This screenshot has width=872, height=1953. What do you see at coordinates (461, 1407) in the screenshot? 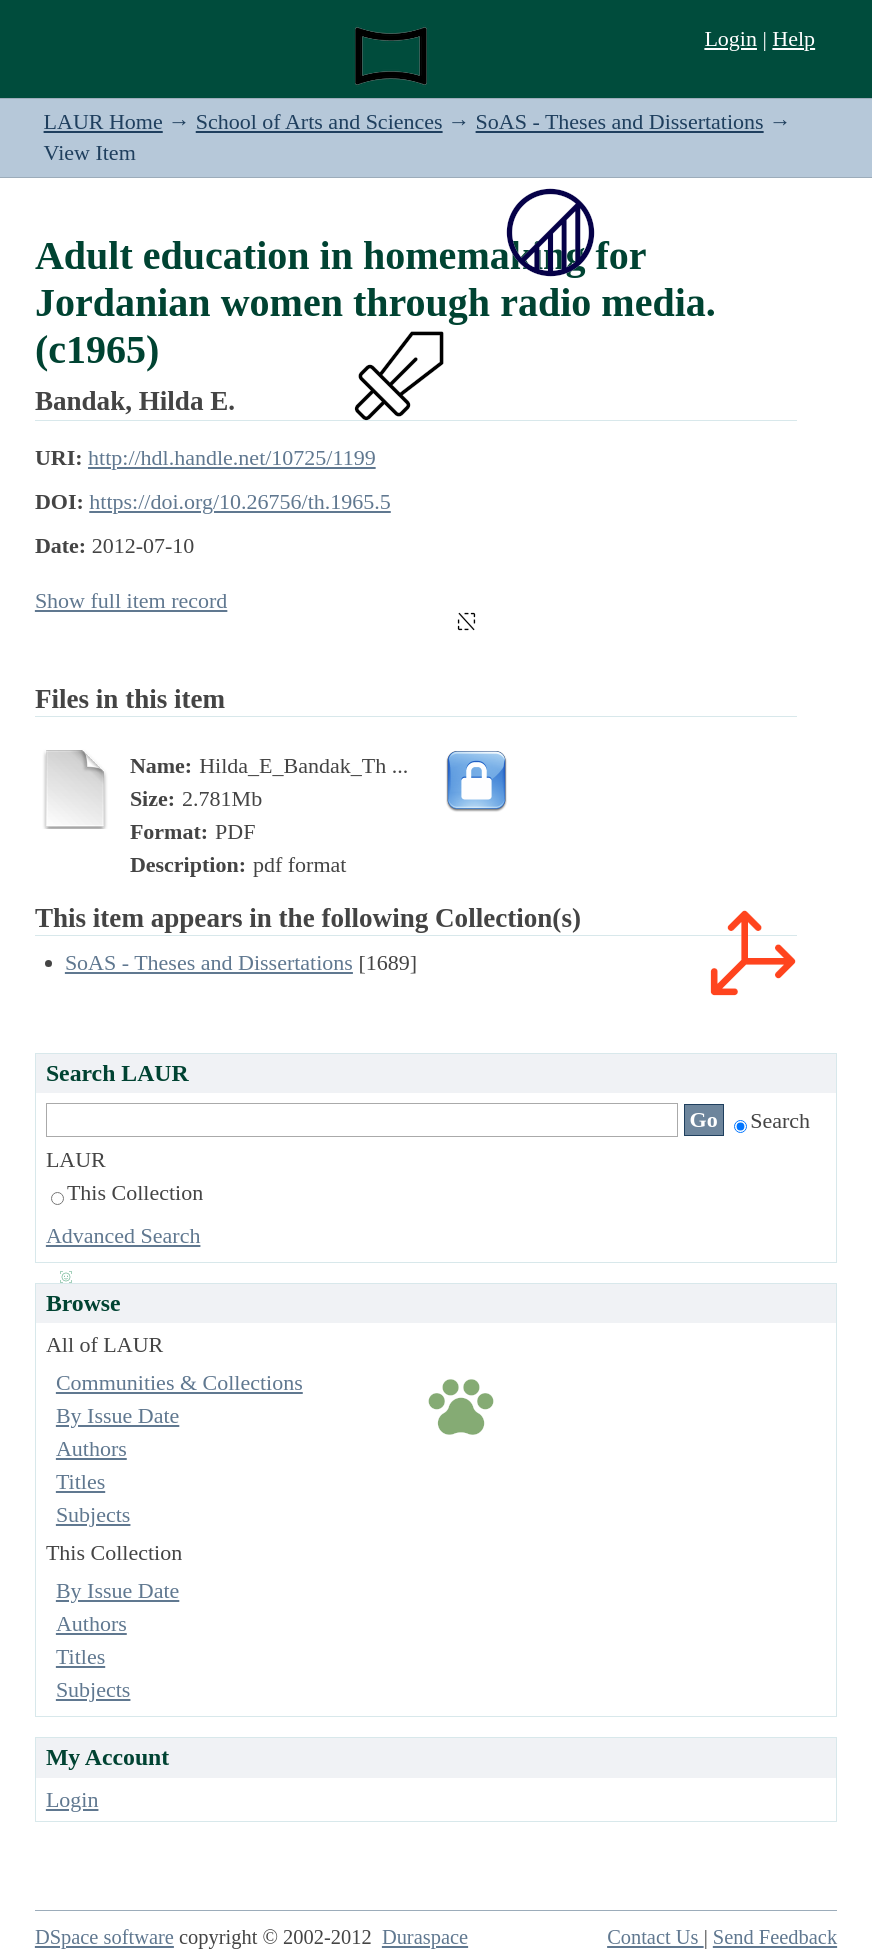
I see `access pet-related features or settings` at bounding box center [461, 1407].